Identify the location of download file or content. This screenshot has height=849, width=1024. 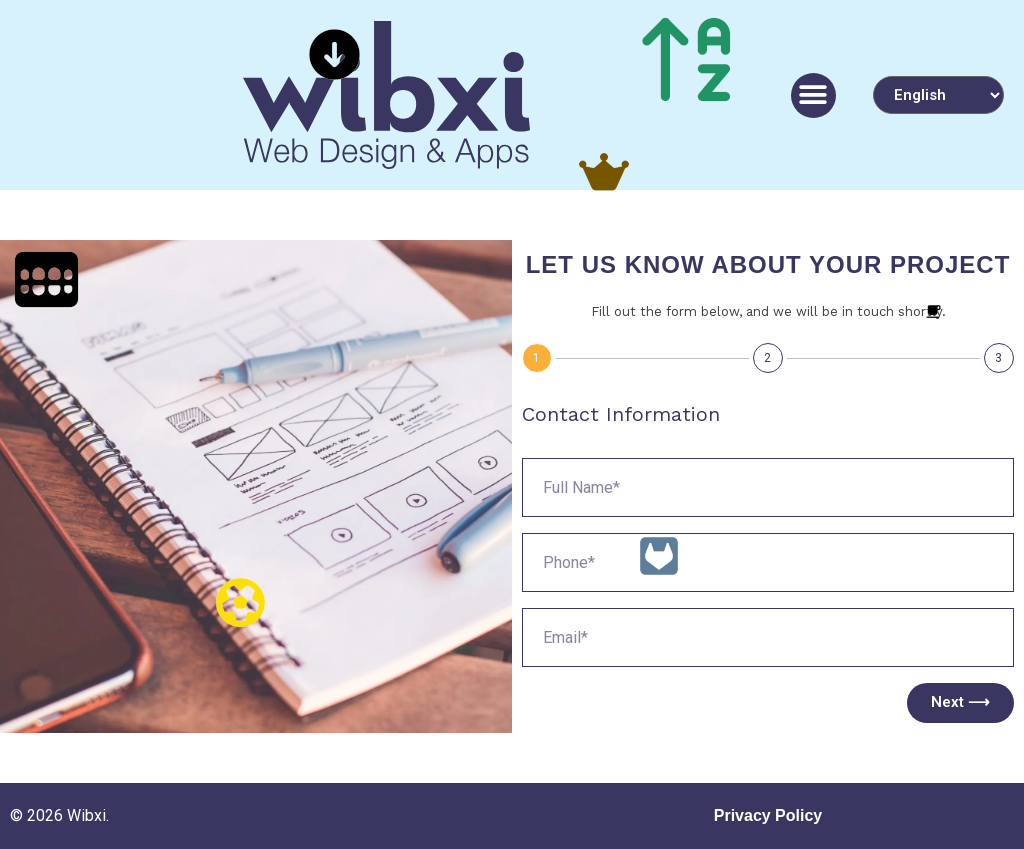
(334, 54).